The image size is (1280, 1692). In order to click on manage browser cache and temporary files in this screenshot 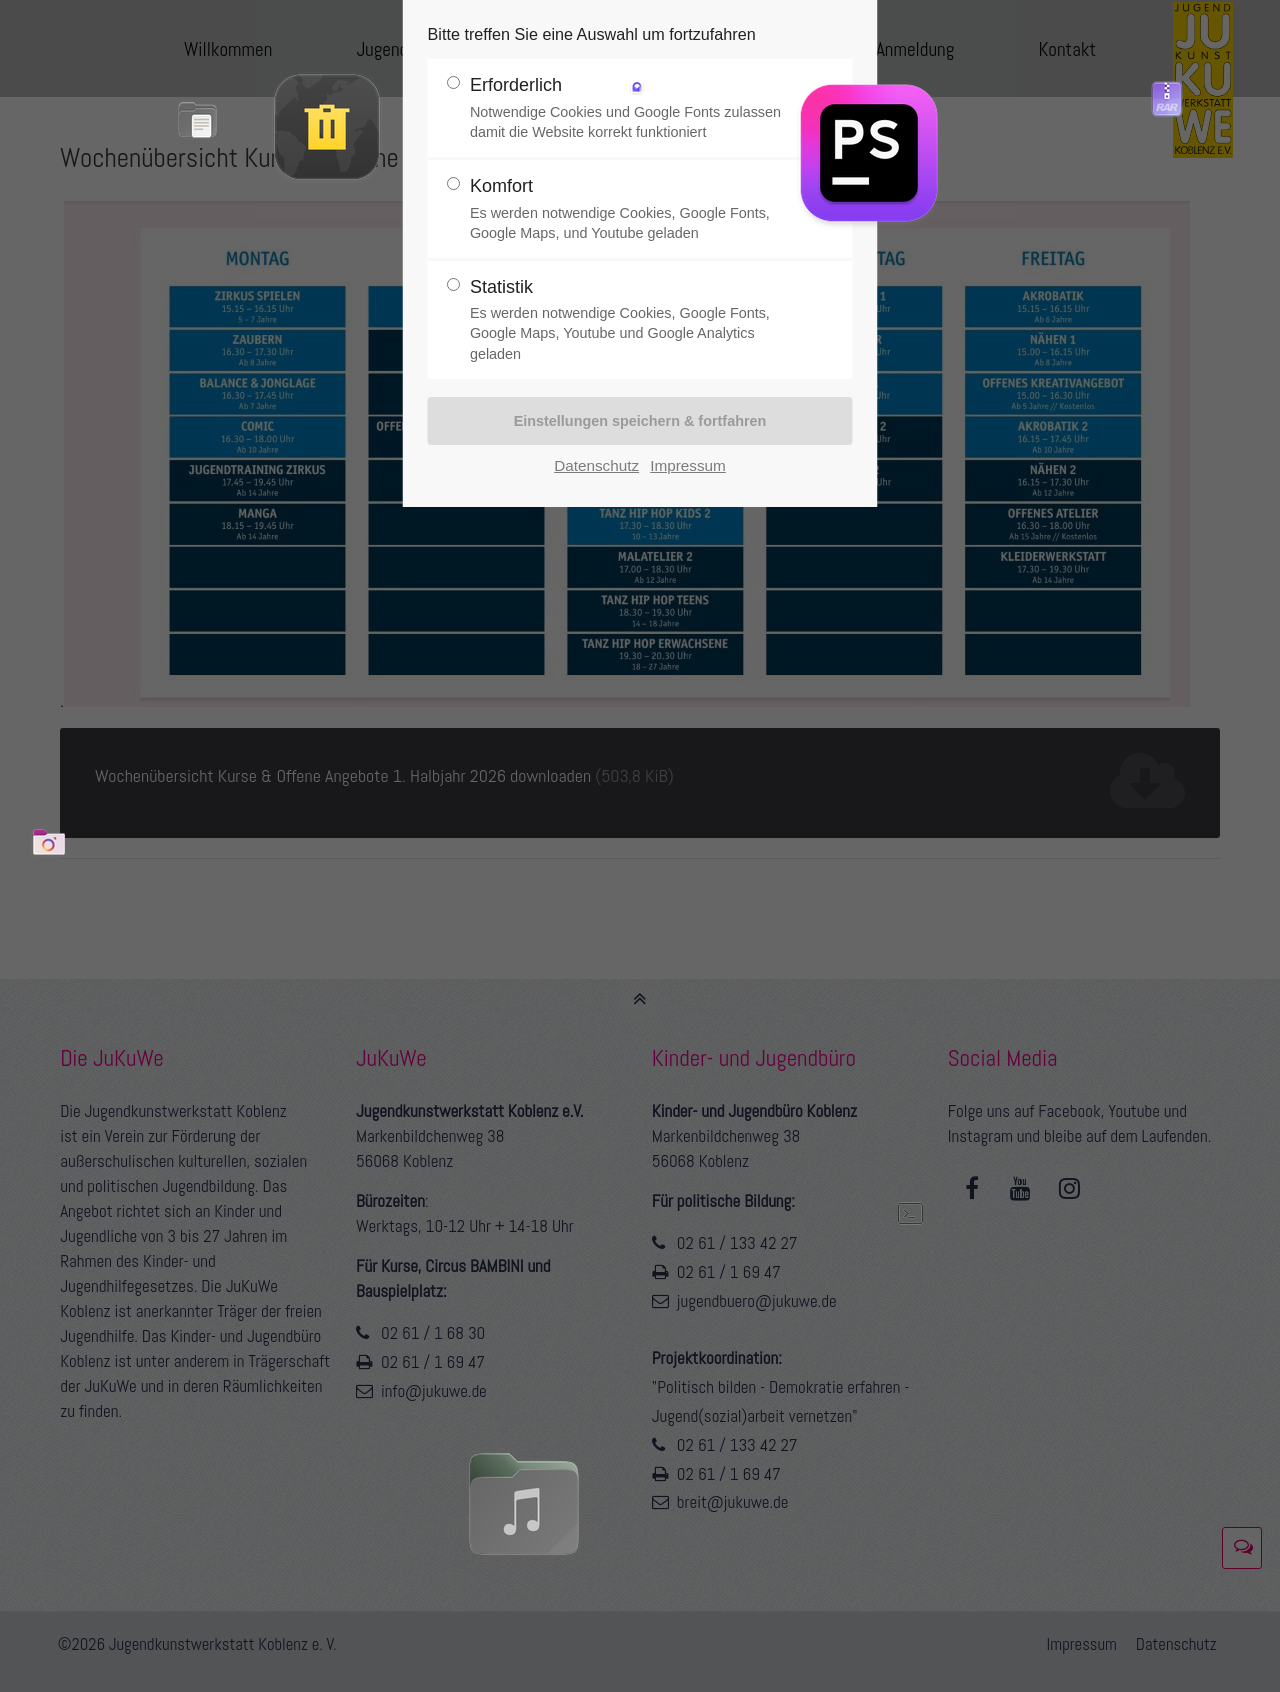, I will do `click(327, 129)`.